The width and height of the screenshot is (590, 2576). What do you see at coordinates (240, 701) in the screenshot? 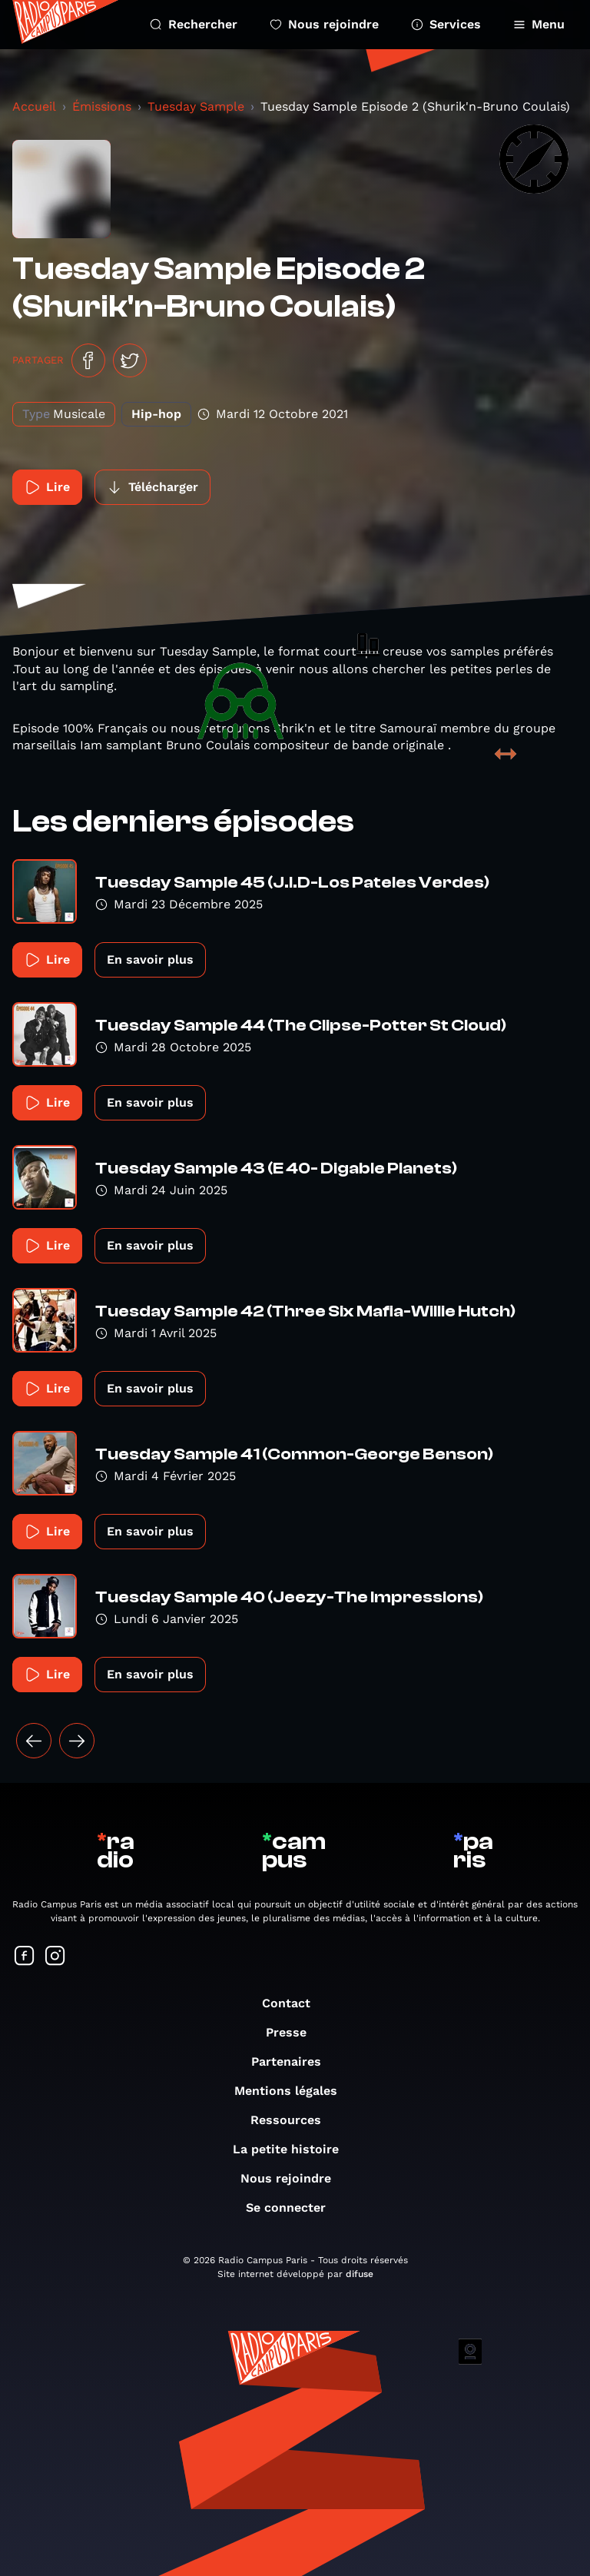
I see `toggle dark mode extension` at bounding box center [240, 701].